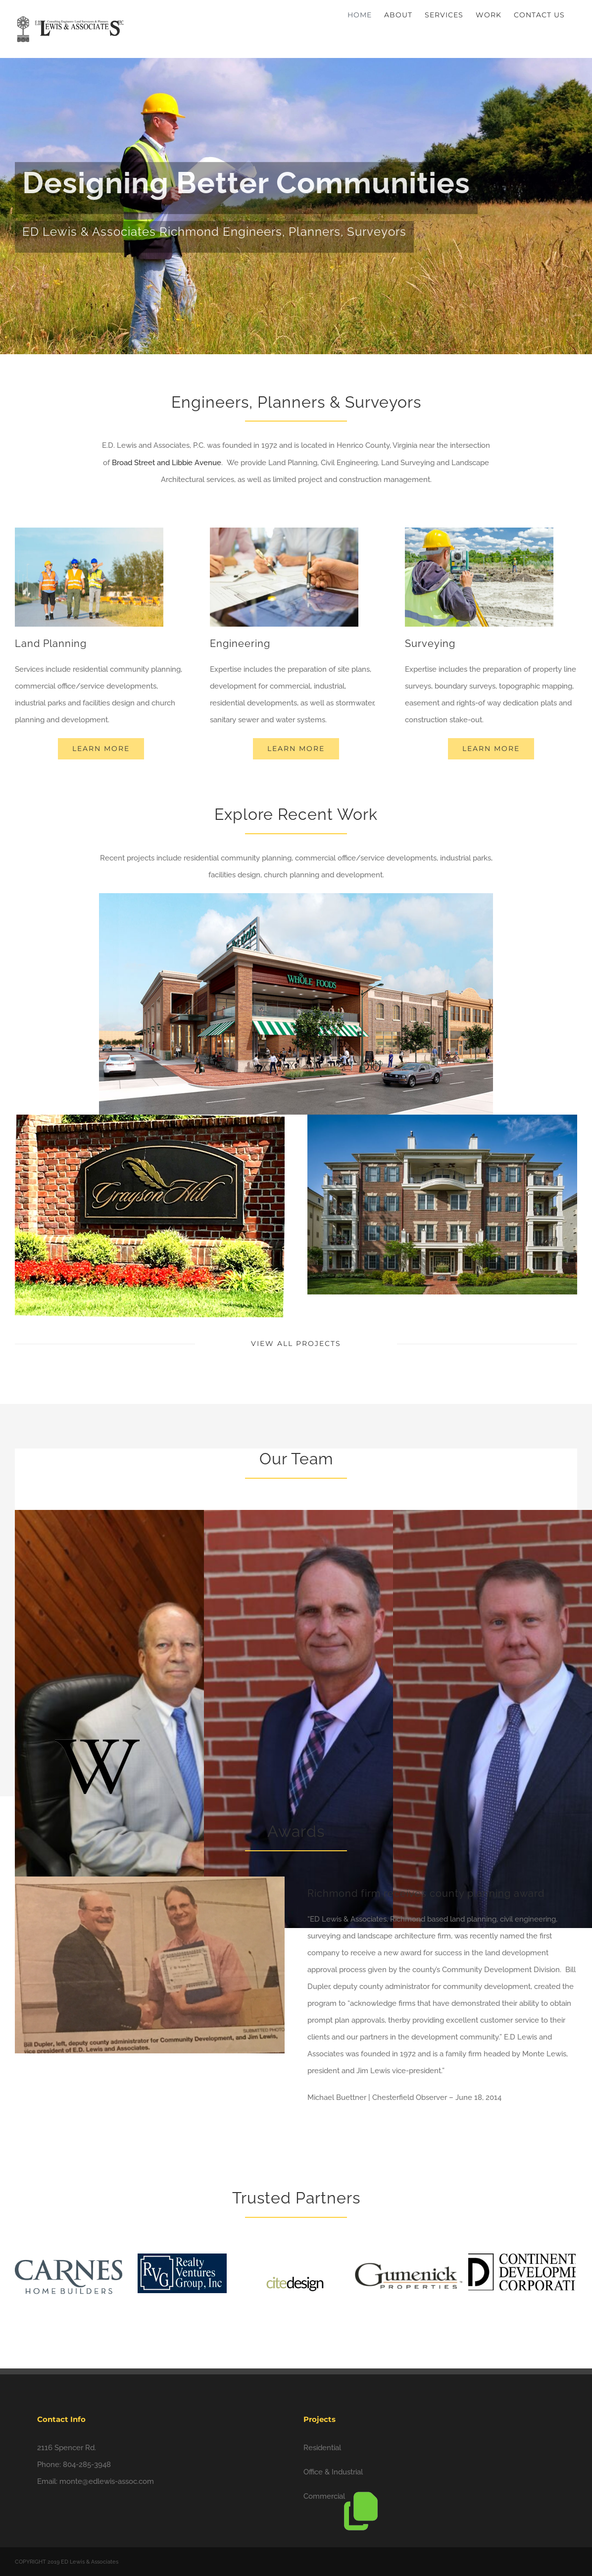  I want to click on open Wikipedia, so click(97, 1767).